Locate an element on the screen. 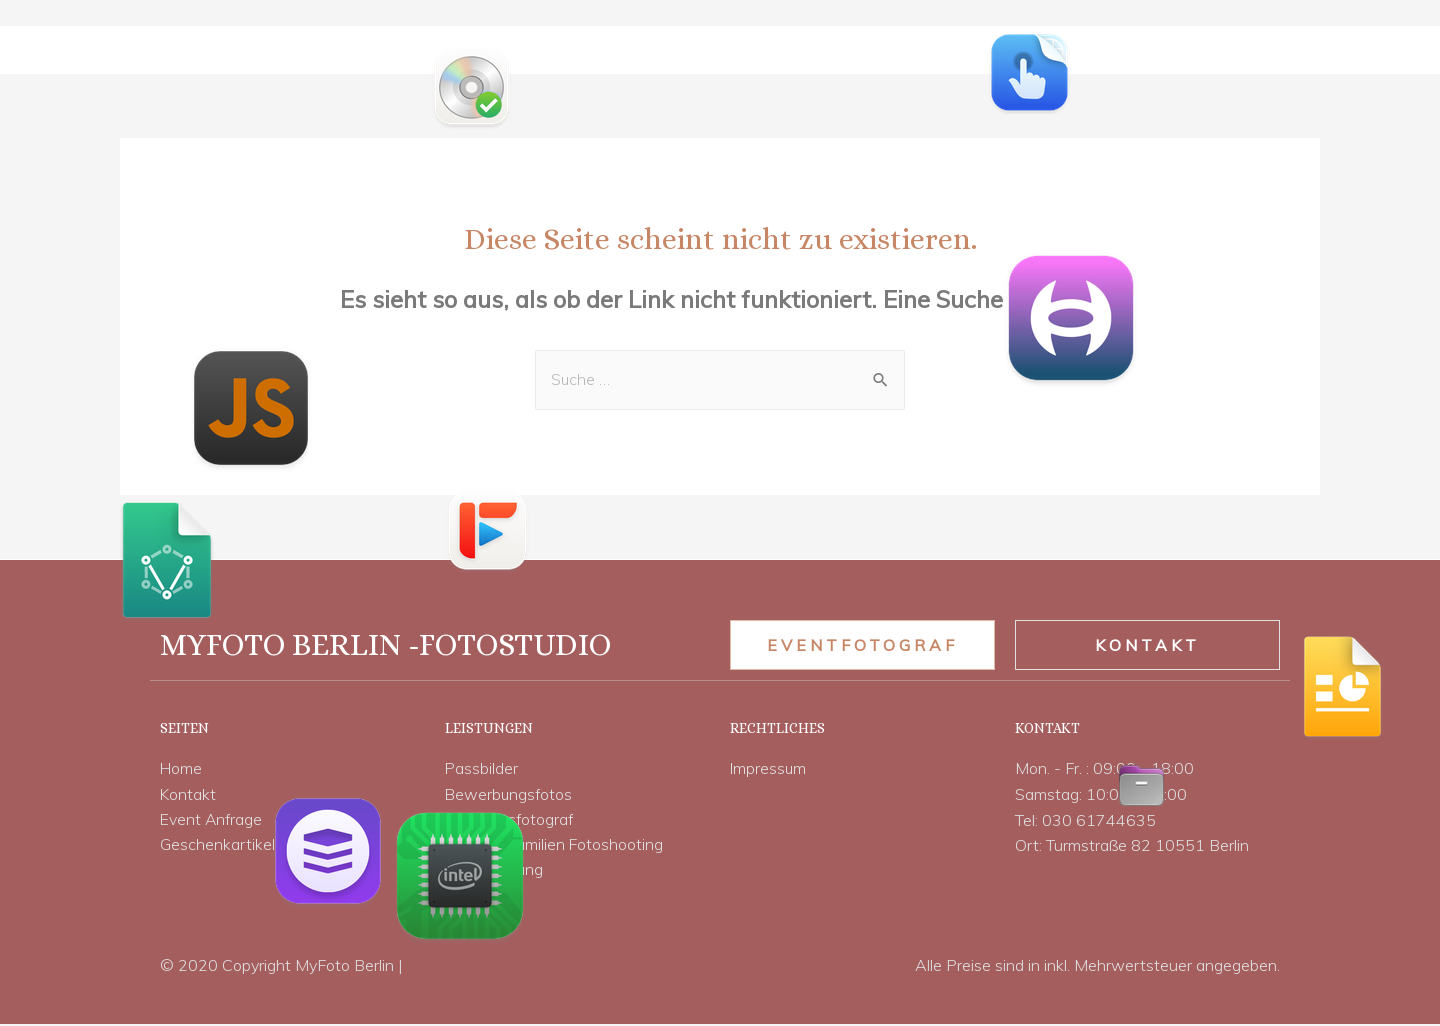 The height and width of the screenshot is (1026, 1440). open the file manager is located at coordinates (1141, 785).